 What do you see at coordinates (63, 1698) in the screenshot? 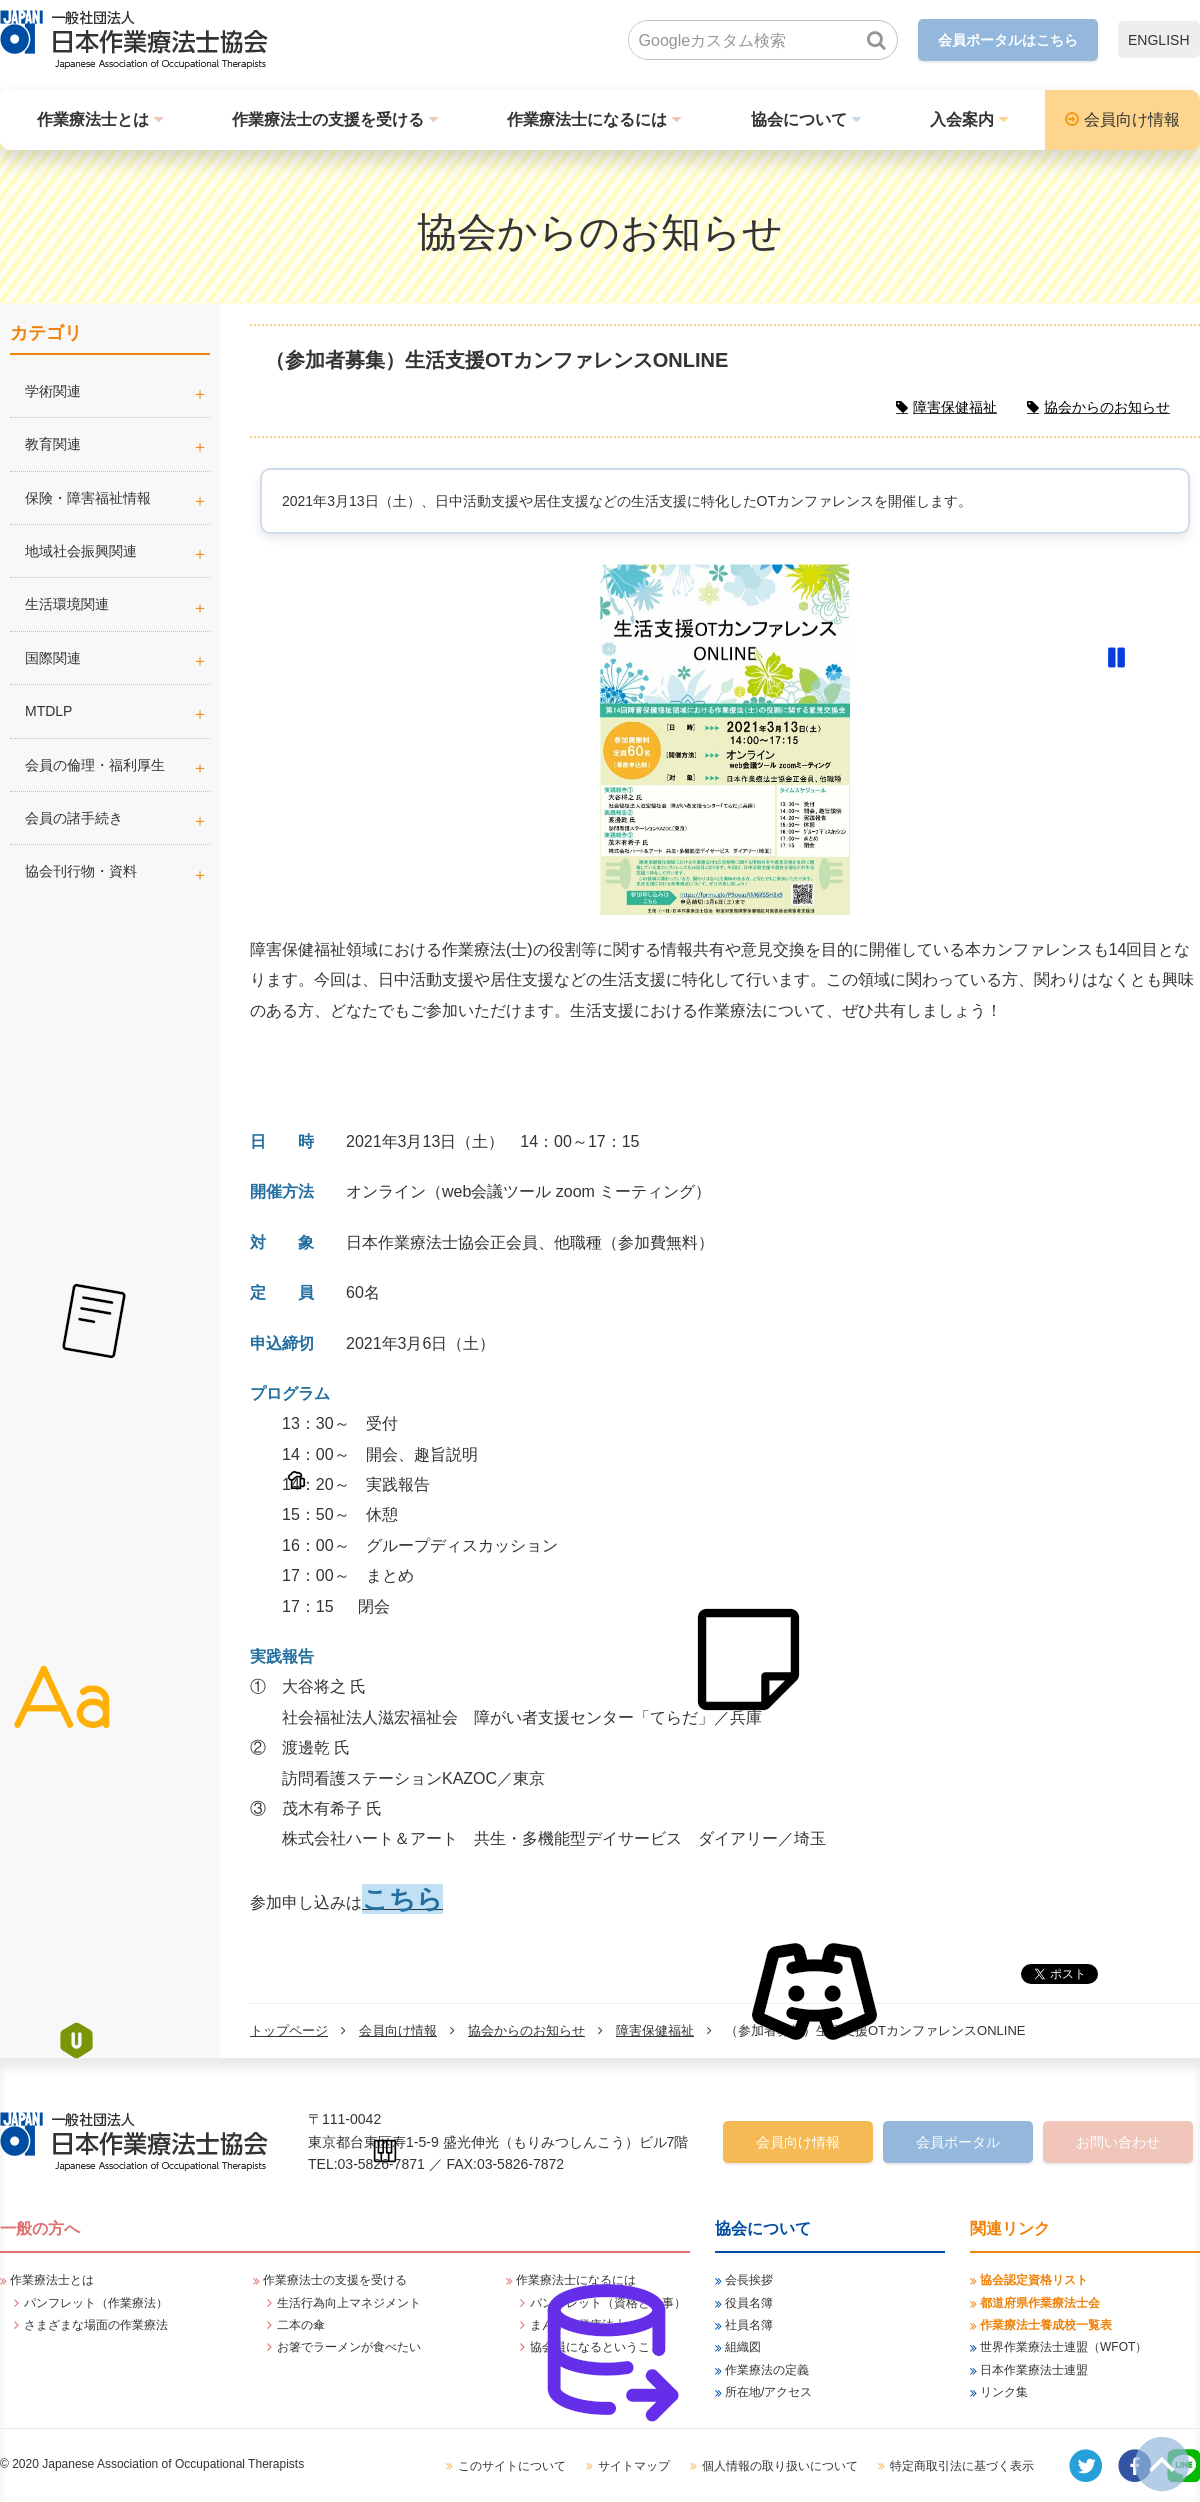
I see `adjust font or text size settings` at bounding box center [63, 1698].